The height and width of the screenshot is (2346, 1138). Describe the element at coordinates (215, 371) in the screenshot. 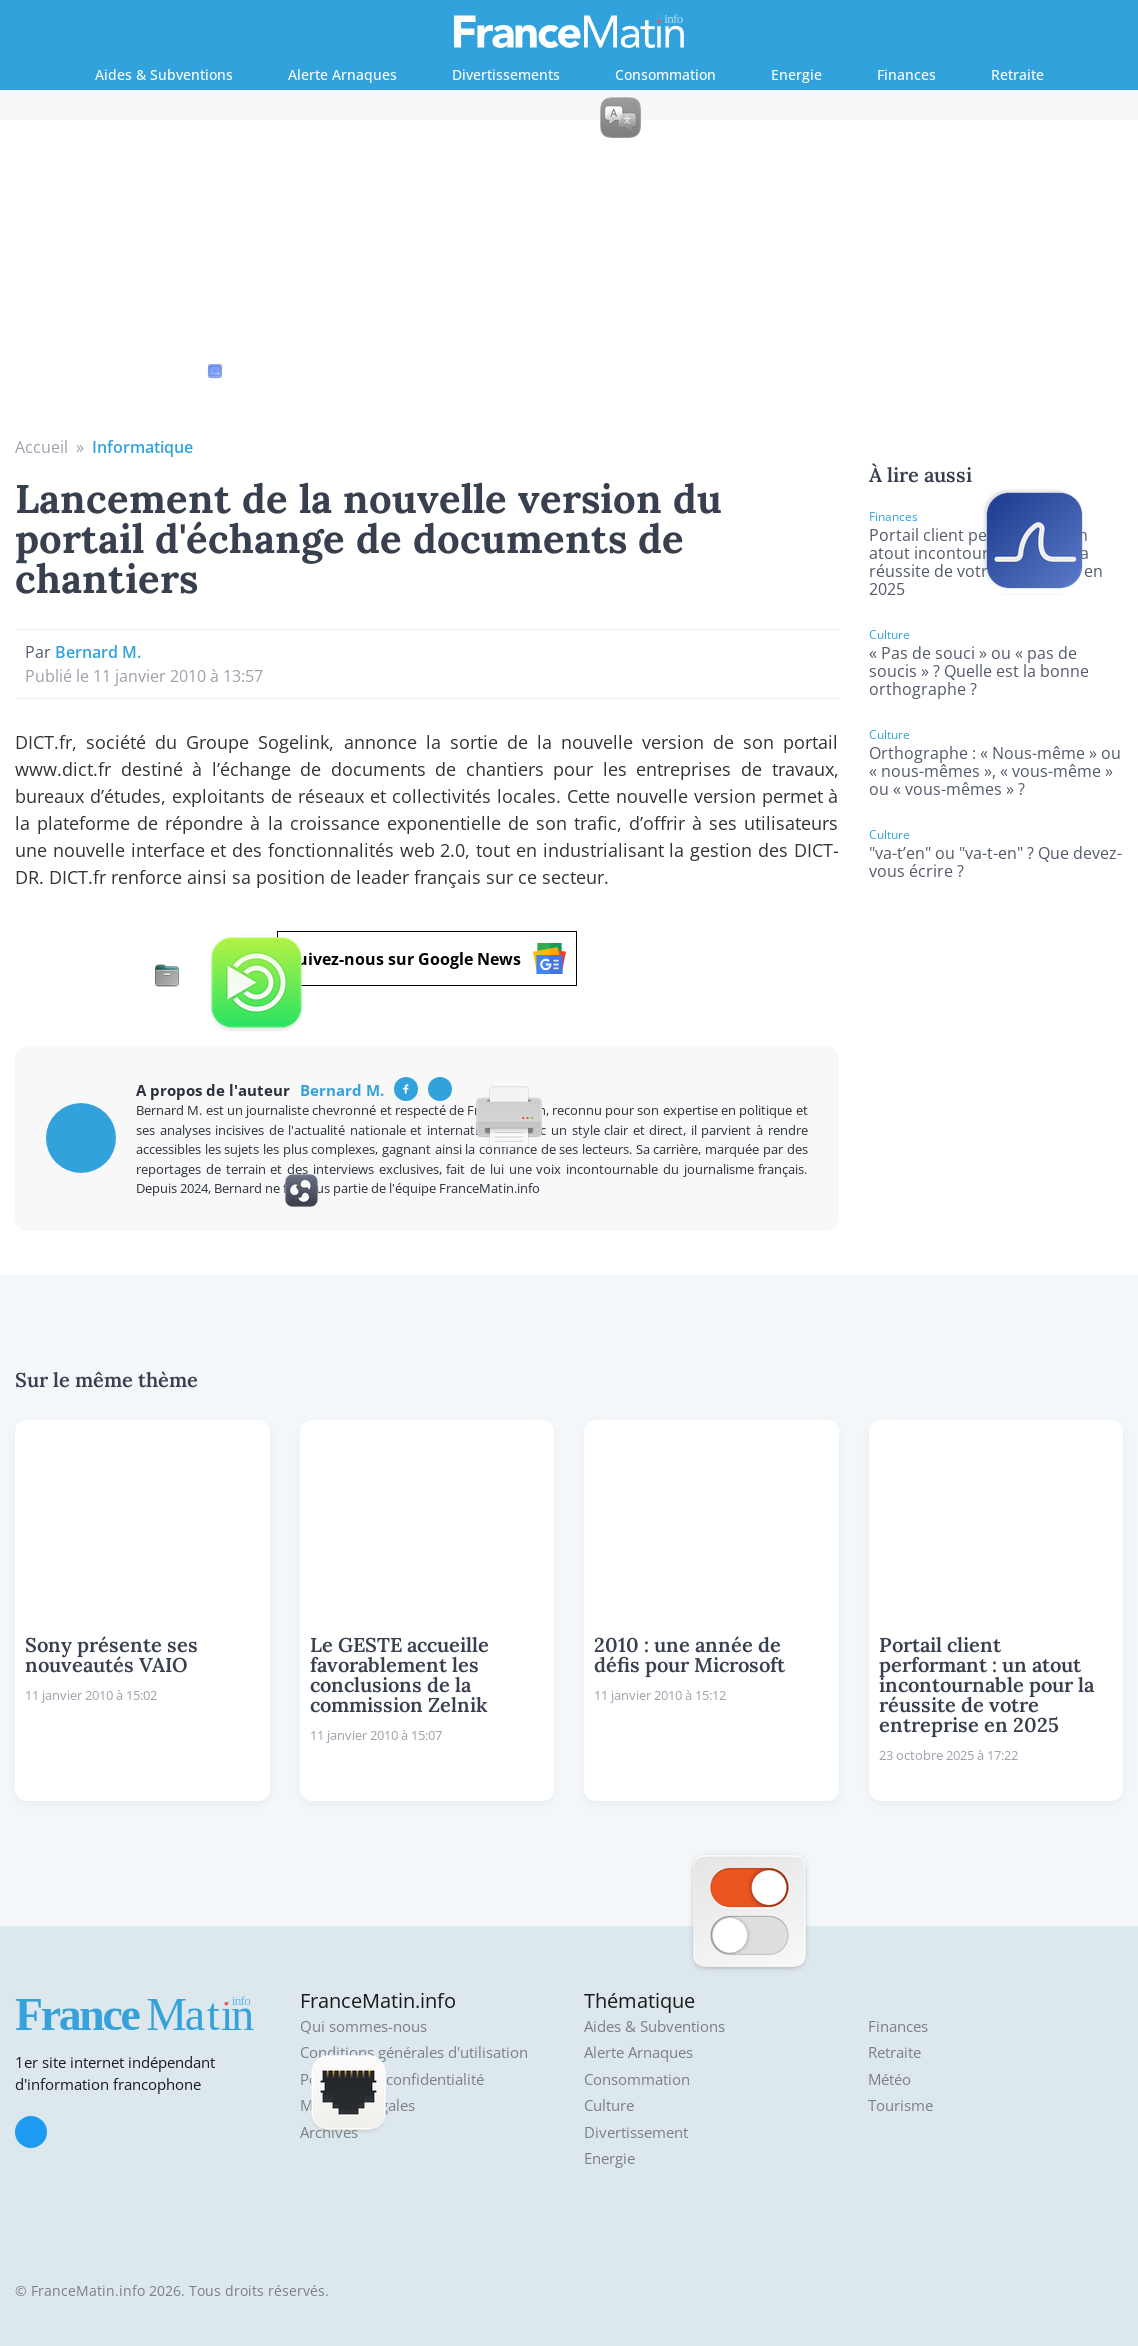

I see `take a screenshot` at that location.